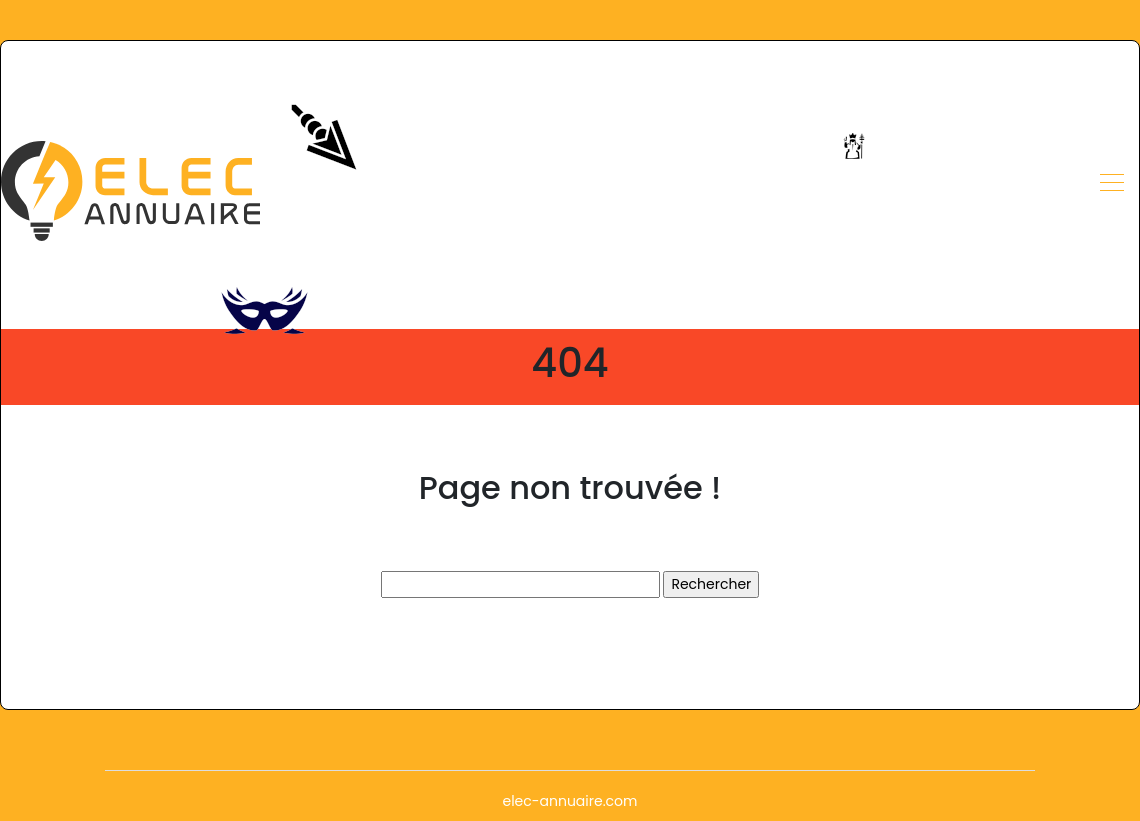 This screenshot has width=1140, height=821. I want to click on select arrow or projectile type in archery game, so click(324, 137).